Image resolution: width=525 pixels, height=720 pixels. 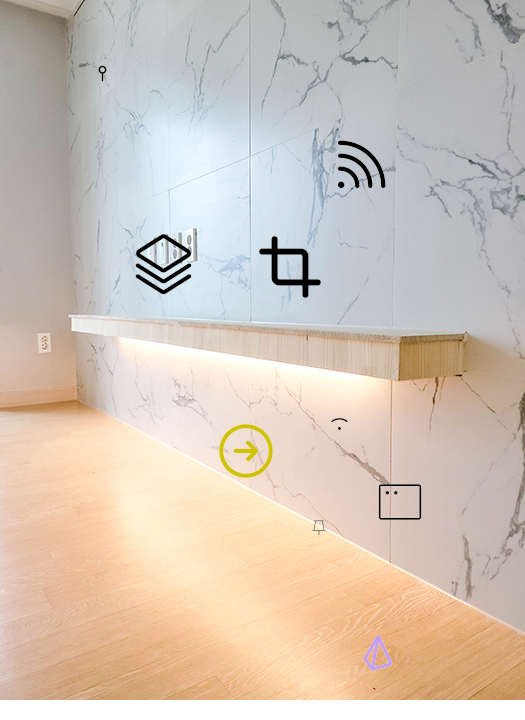 What do you see at coordinates (102, 73) in the screenshot?
I see `mark a location on the map` at bounding box center [102, 73].